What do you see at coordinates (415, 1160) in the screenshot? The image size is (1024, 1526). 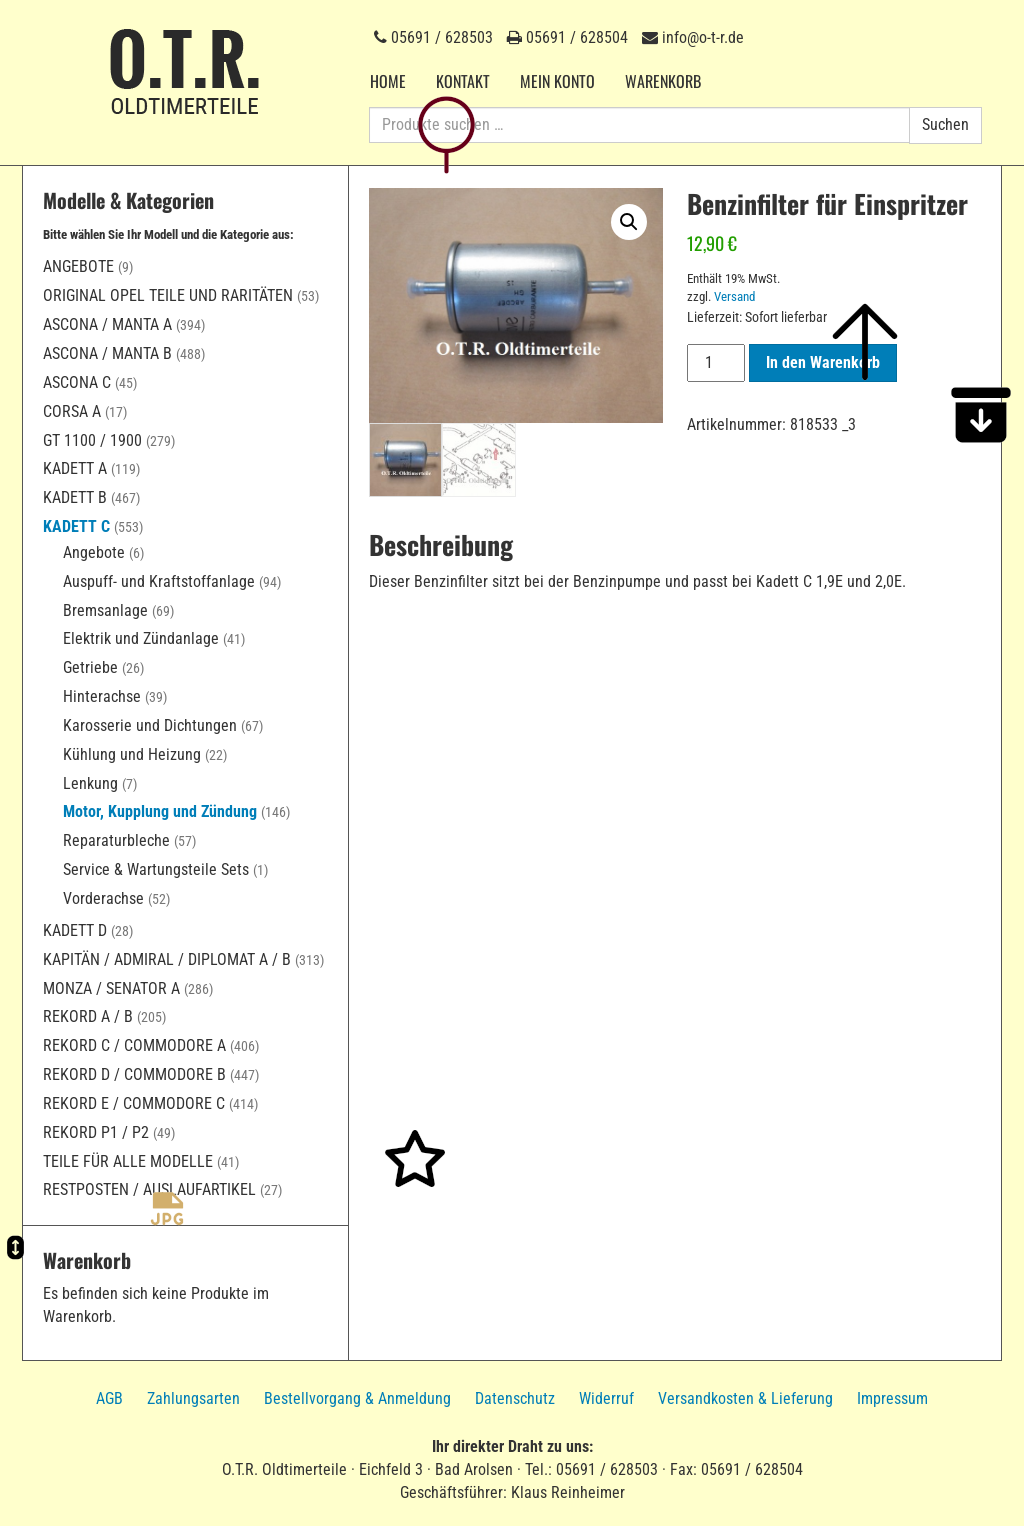 I see `add item to favorites` at bounding box center [415, 1160].